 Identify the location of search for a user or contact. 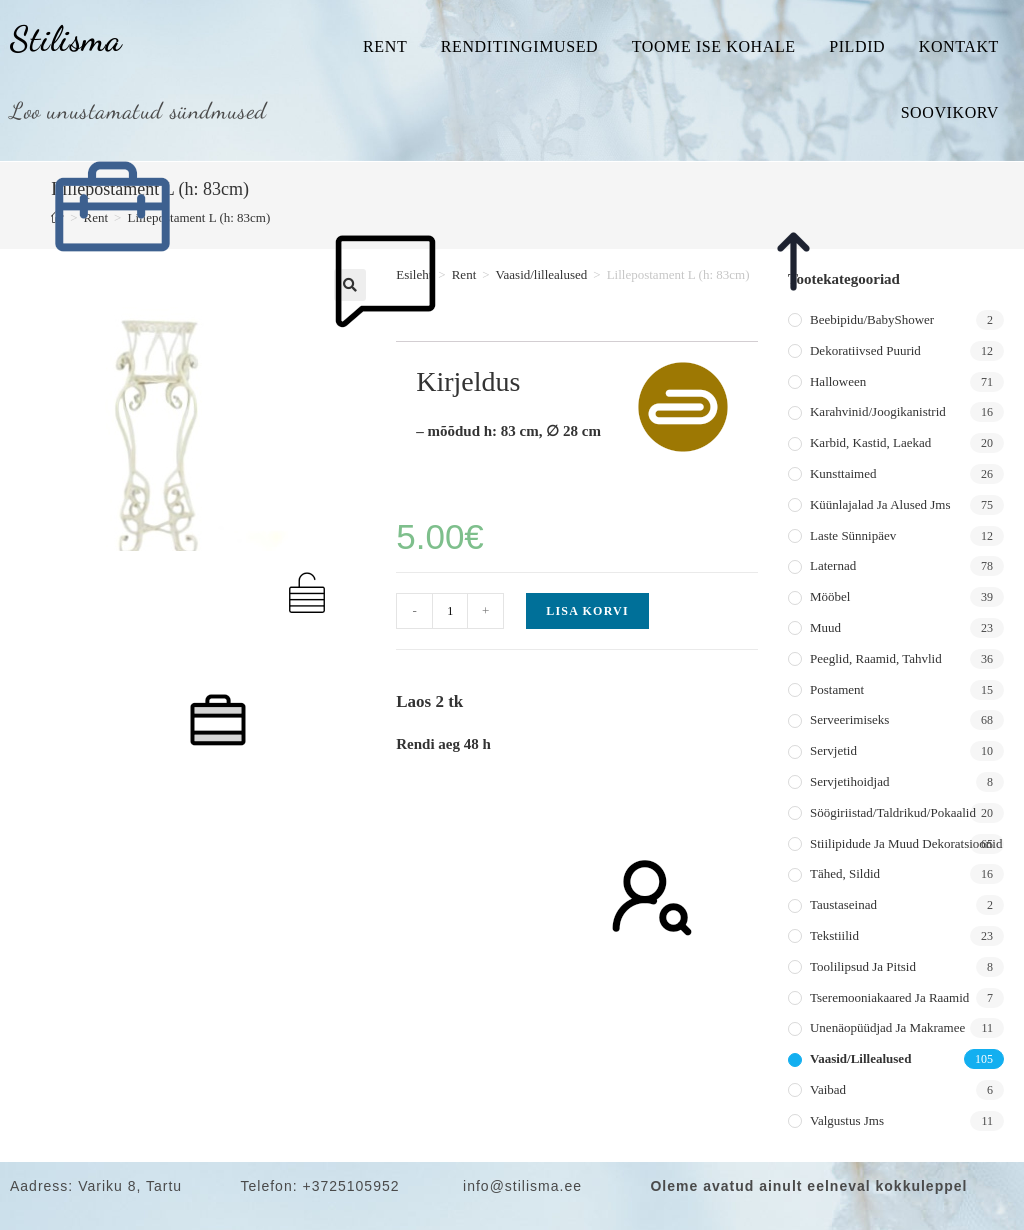
(652, 896).